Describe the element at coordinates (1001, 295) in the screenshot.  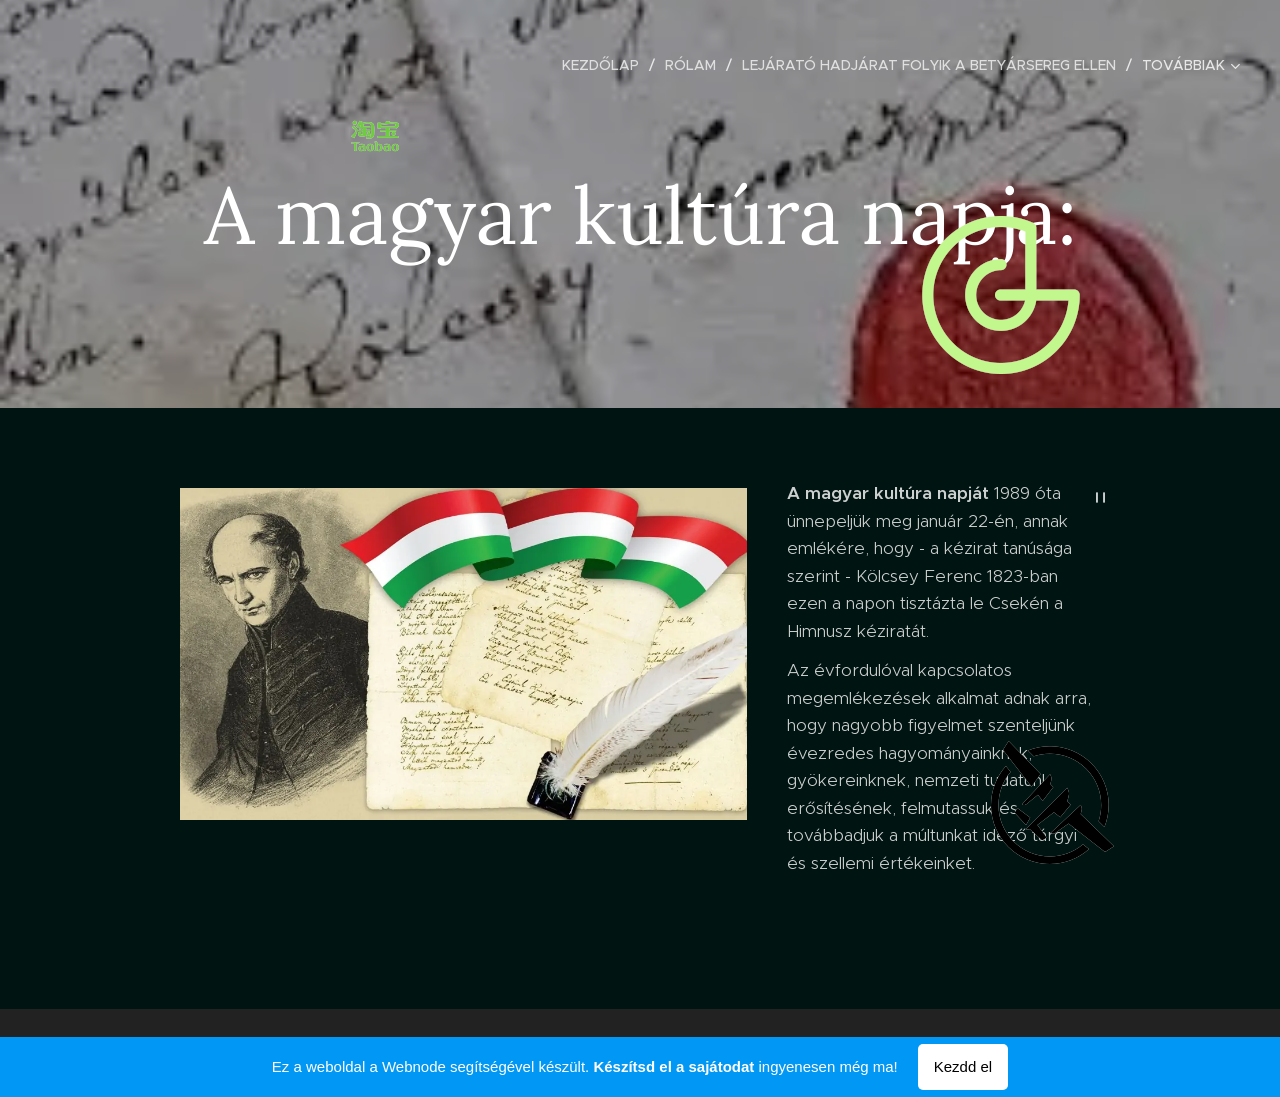
I see `visit the Game Developer website` at that location.